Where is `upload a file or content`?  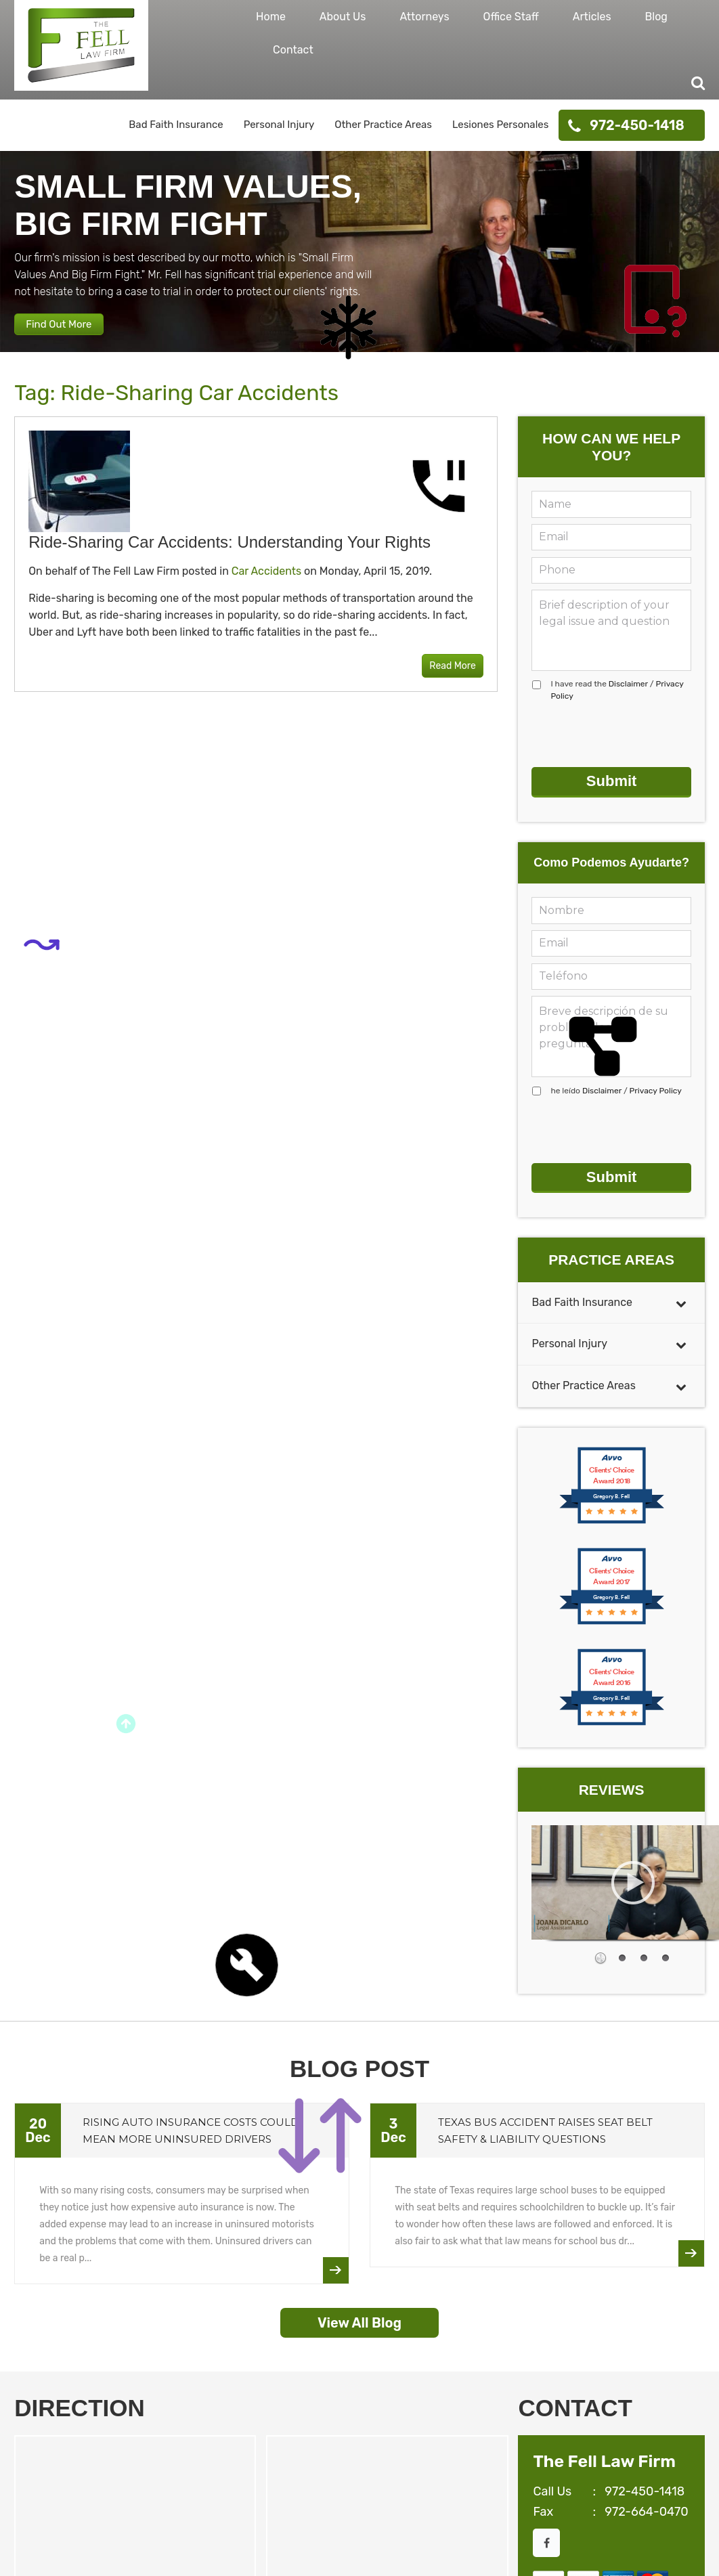
upload a file or content is located at coordinates (126, 1724).